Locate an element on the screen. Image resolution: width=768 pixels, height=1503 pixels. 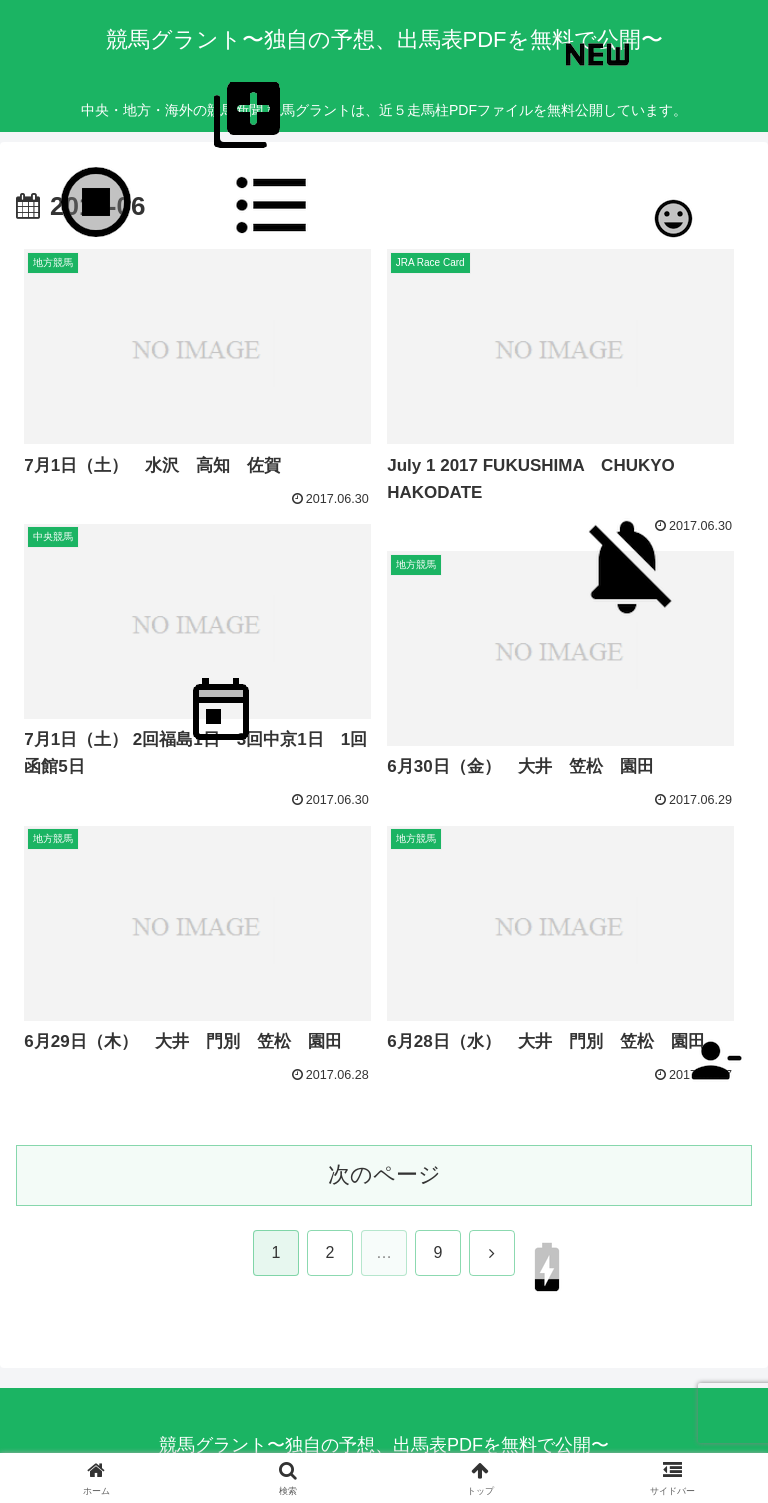
stop media playback is located at coordinates (96, 202).